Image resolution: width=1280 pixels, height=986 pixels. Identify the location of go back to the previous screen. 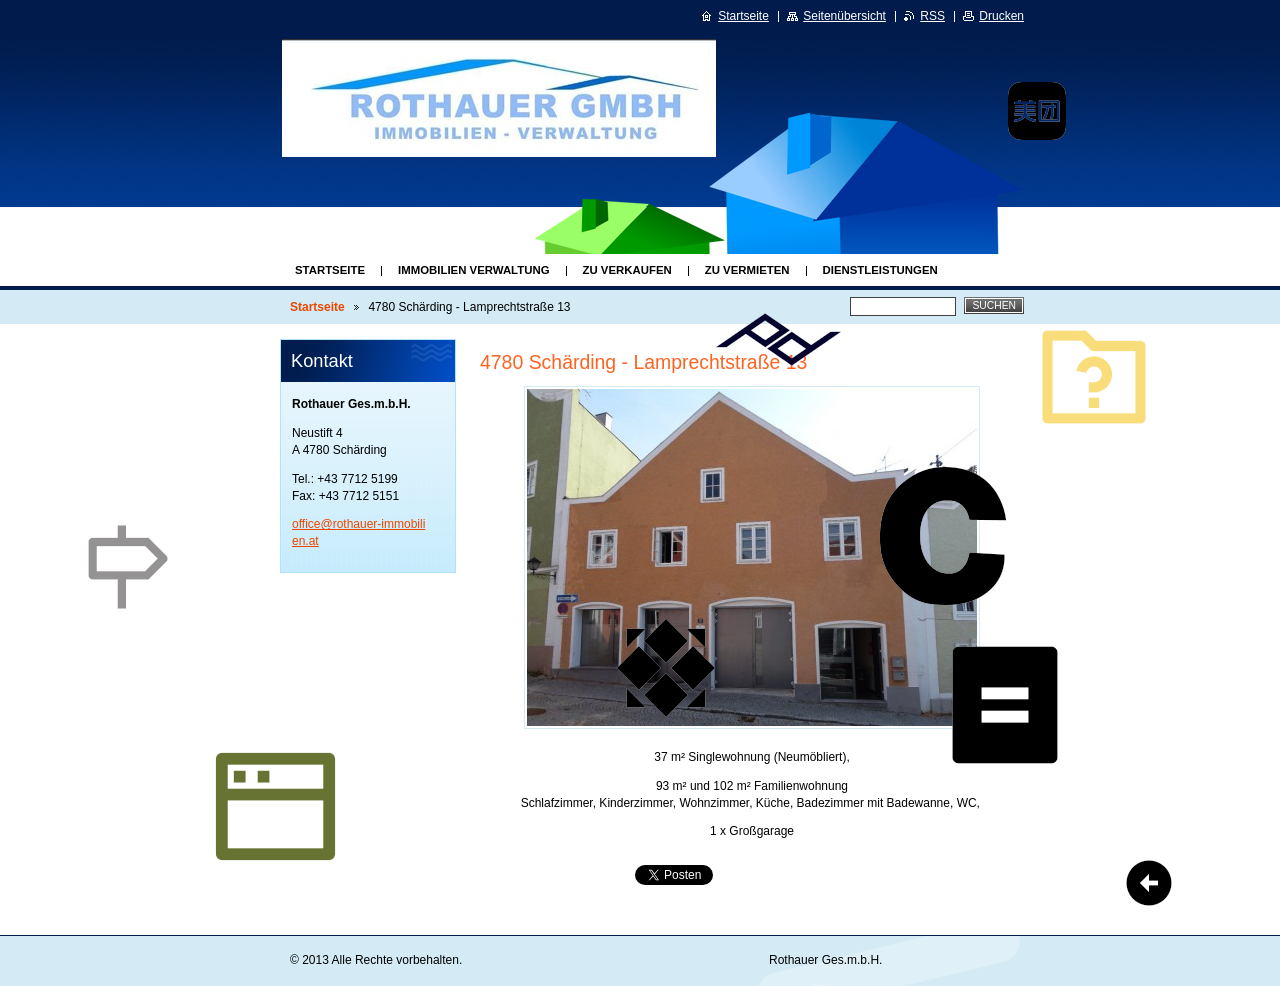
(1149, 883).